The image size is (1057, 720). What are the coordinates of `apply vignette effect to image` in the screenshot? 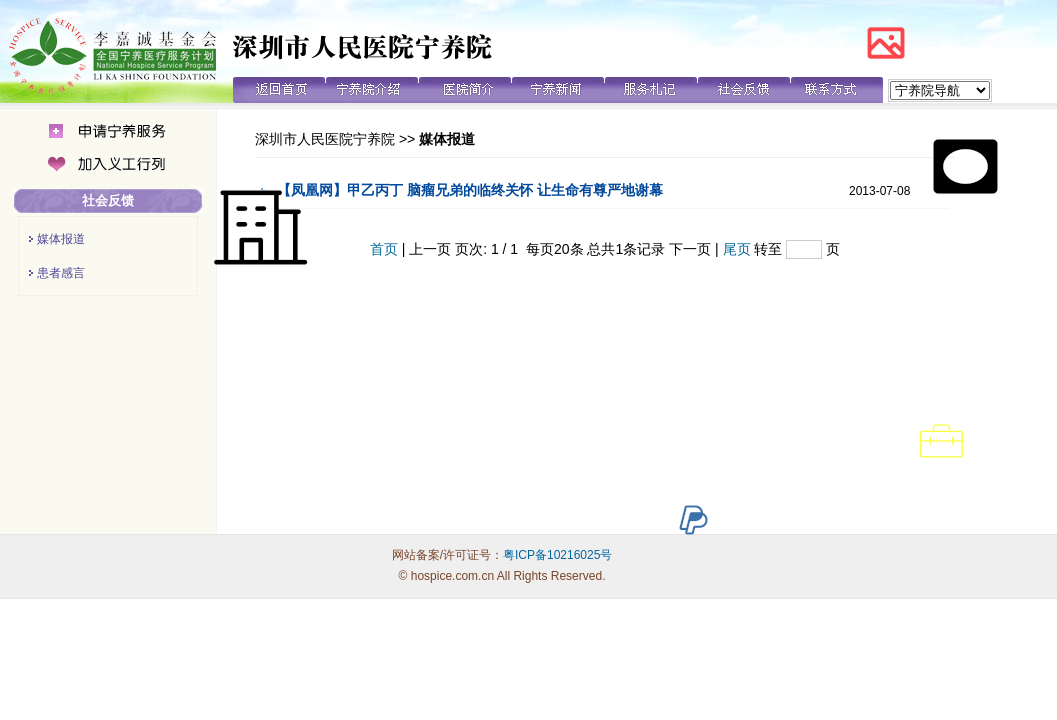 It's located at (965, 166).